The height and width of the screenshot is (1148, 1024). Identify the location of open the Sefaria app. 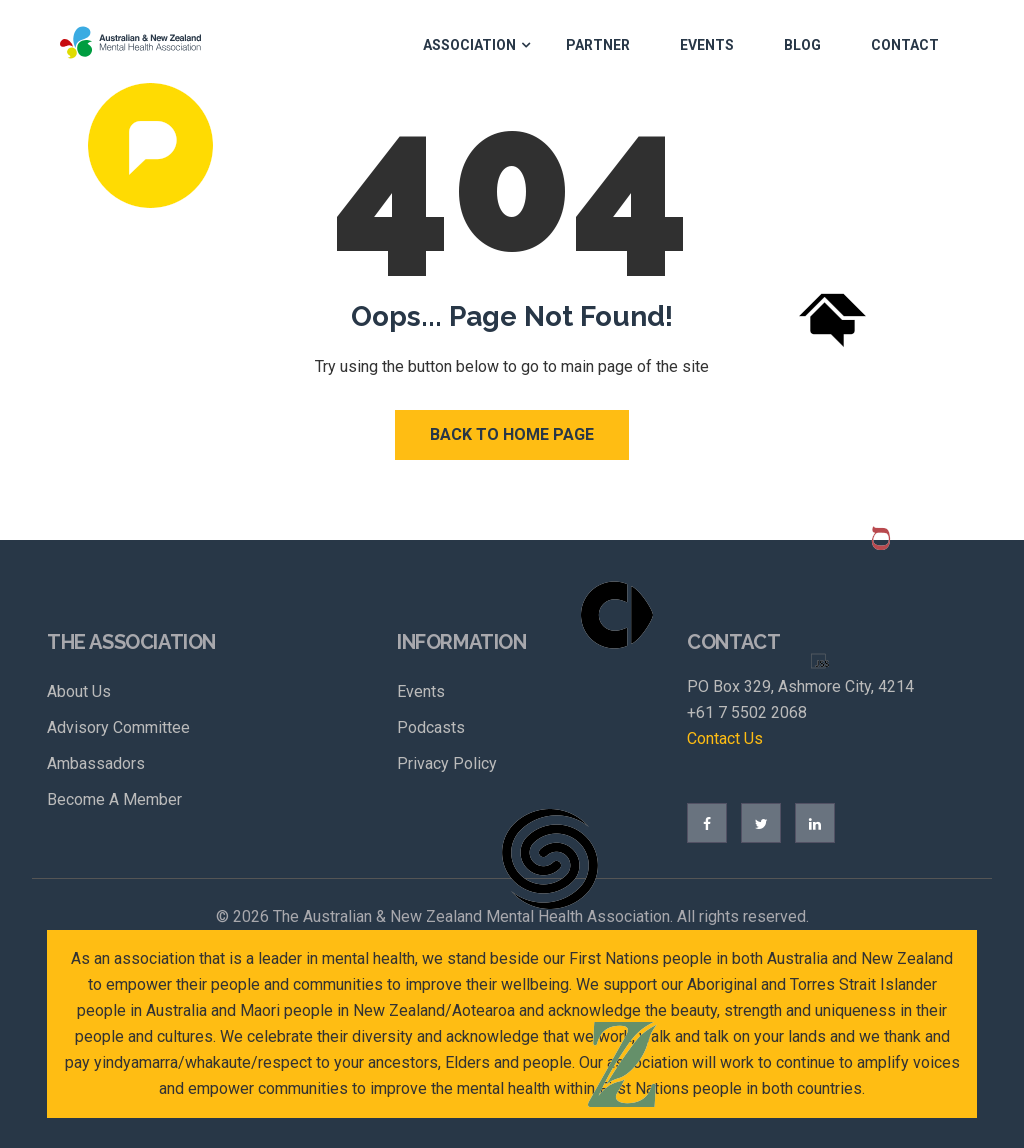
(881, 538).